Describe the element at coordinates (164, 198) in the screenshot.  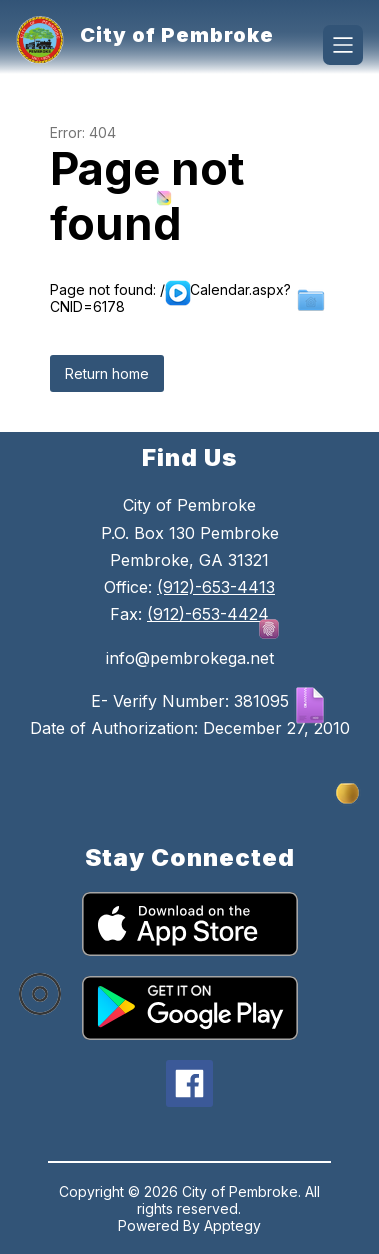
I see `open krita digital painting application` at that location.